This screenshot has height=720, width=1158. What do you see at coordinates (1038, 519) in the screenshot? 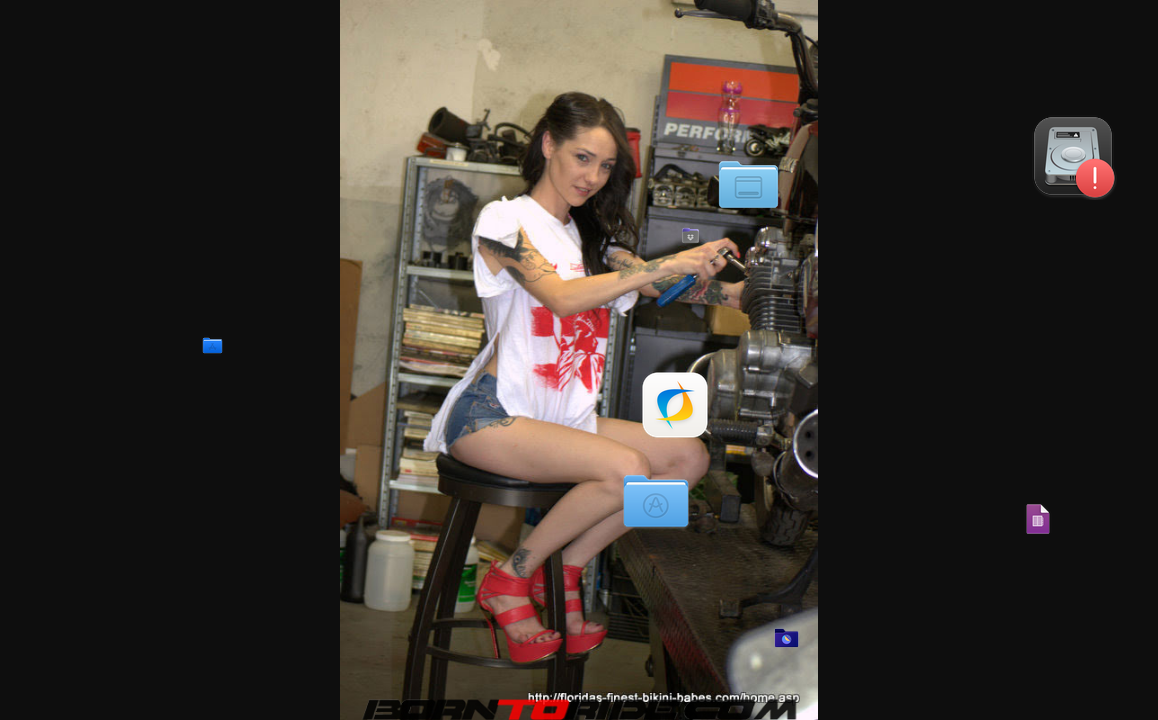
I see `open a Microsoft OneNote file` at bounding box center [1038, 519].